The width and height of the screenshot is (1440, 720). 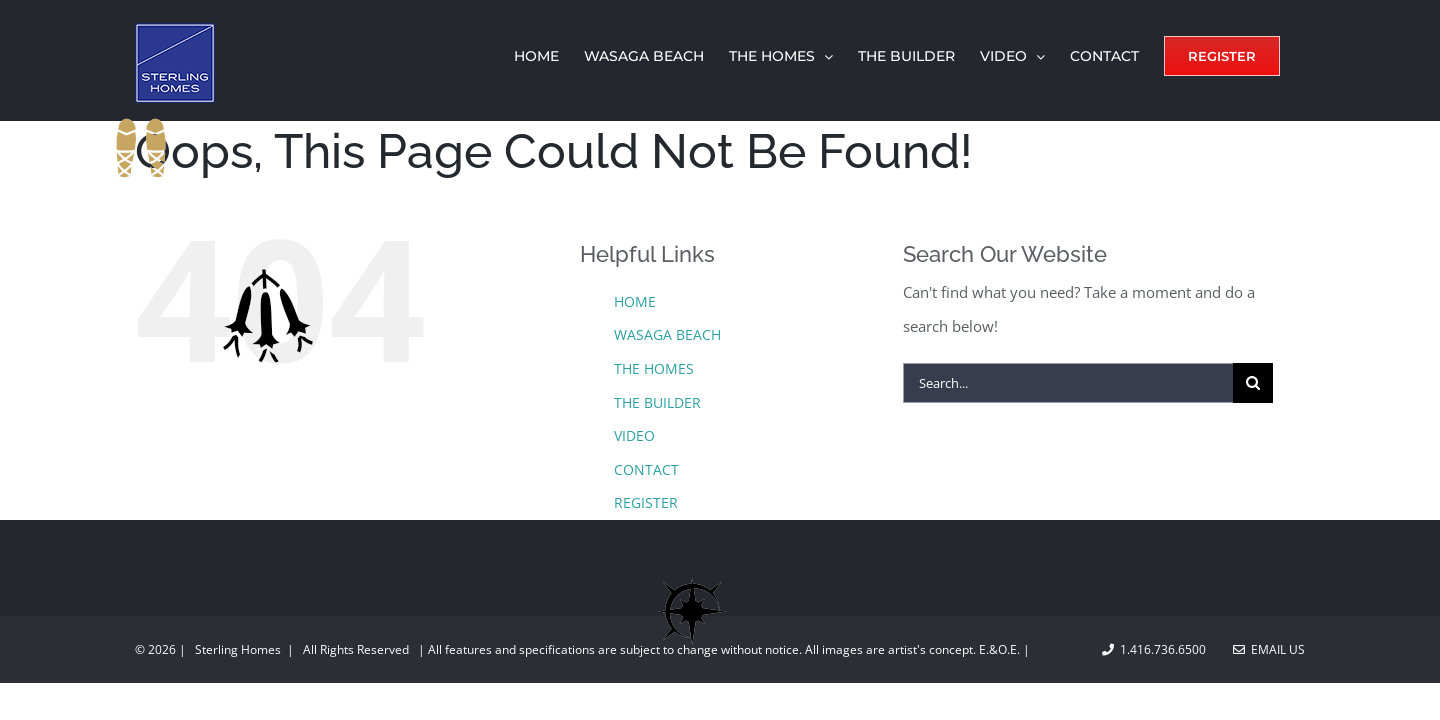 I want to click on equip leg armor to your character, so click(x=141, y=147).